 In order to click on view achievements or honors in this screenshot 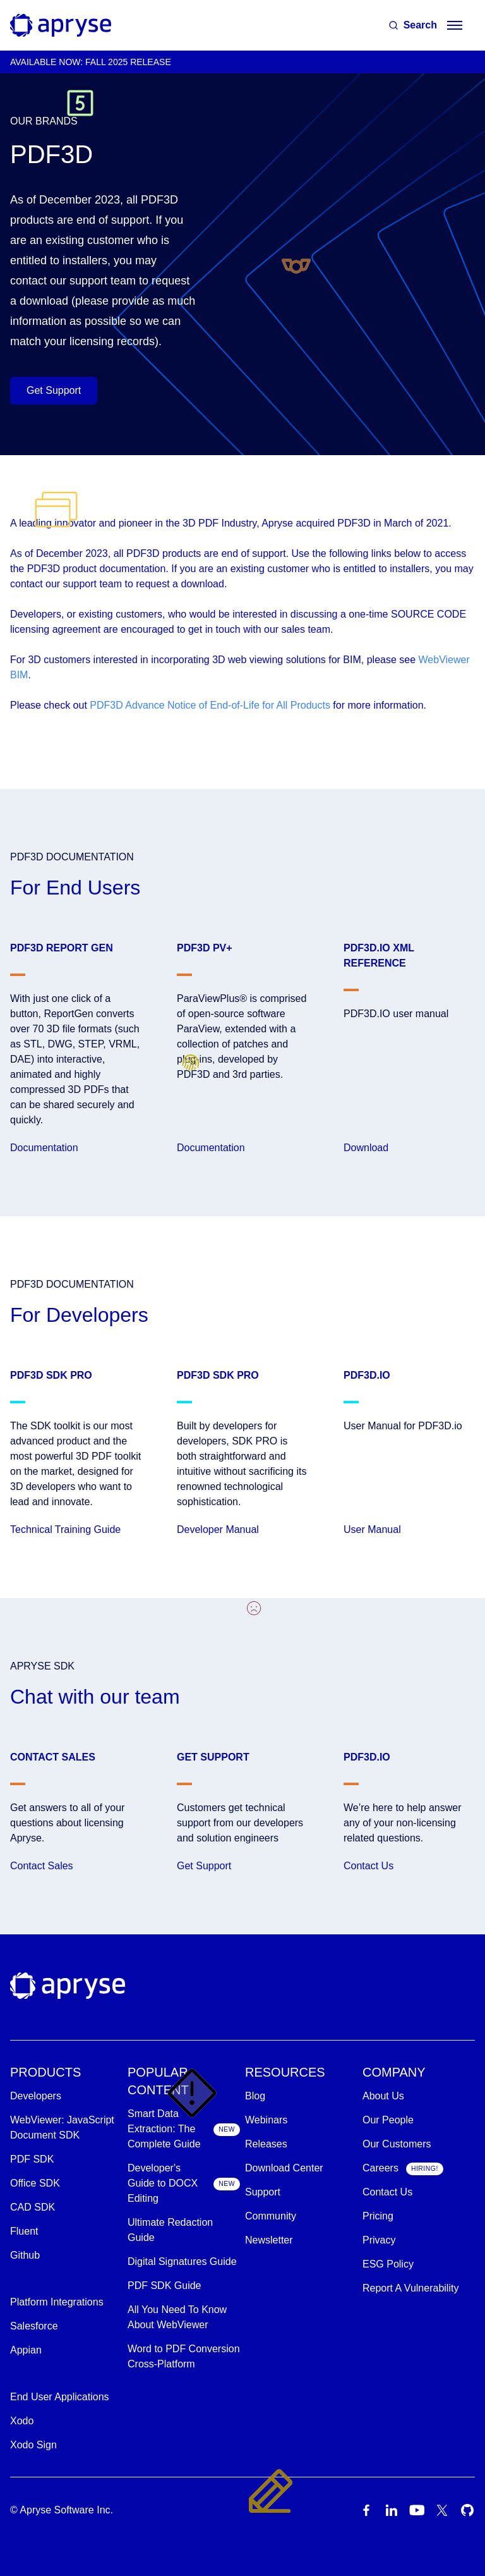, I will do `click(296, 266)`.